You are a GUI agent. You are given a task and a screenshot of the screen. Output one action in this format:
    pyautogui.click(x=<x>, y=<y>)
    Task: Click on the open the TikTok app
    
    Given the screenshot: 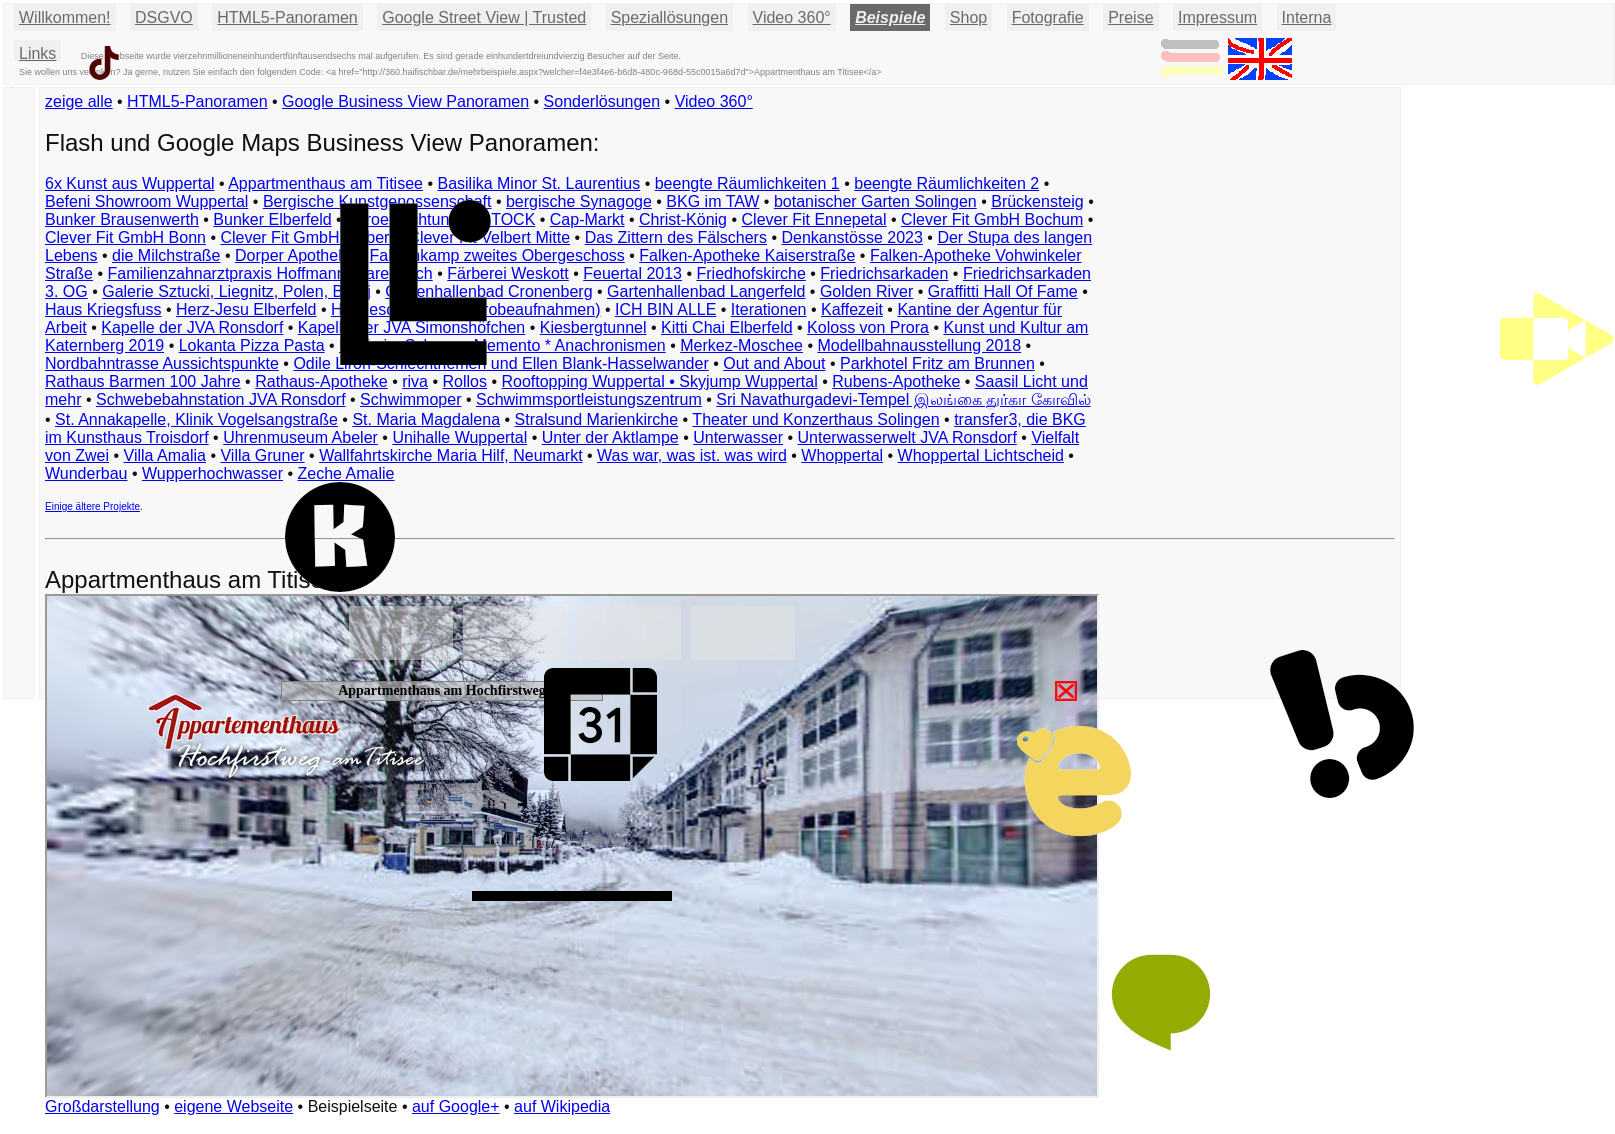 What is the action you would take?
    pyautogui.click(x=104, y=63)
    